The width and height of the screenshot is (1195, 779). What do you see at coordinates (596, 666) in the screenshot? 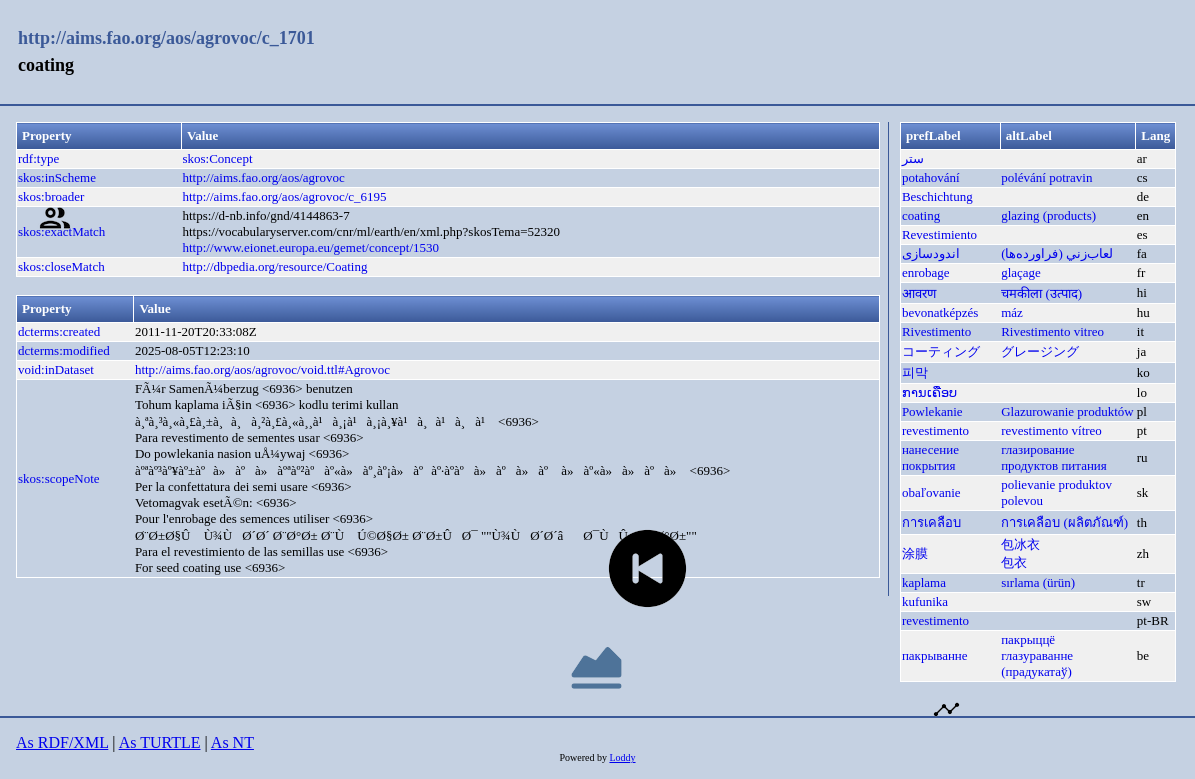
I see `view area chart or graph` at bounding box center [596, 666].